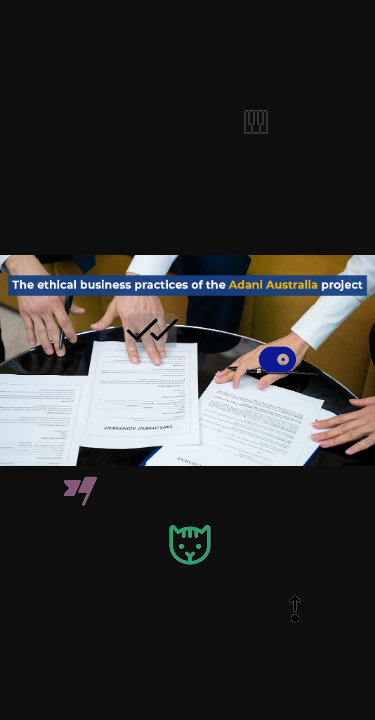 This screenshot has width=375, height=720. Describe the element at coordinates (295, 609) in the screenshot. I see `move item up in a list` at that location.